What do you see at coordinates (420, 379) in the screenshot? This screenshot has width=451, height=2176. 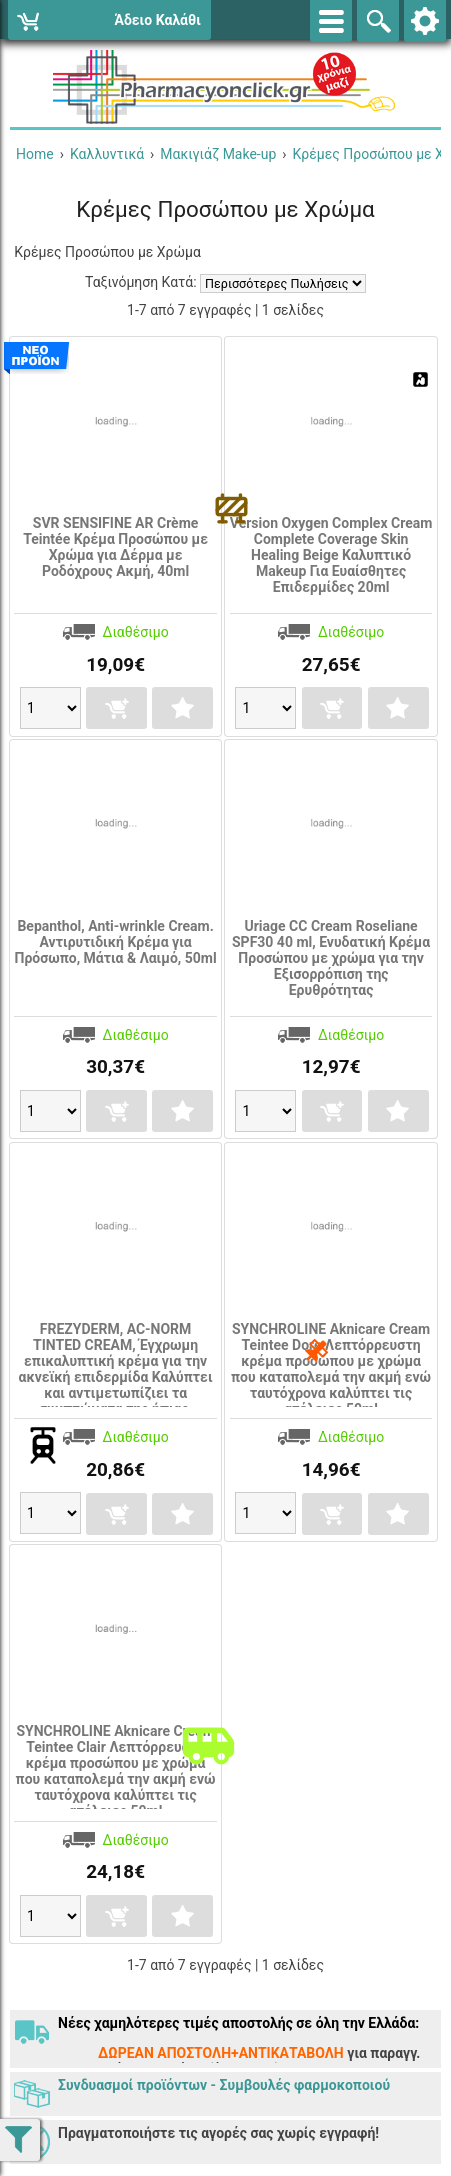 I see `indicates a confined space or restricted area` at bounding box center [420, 379].